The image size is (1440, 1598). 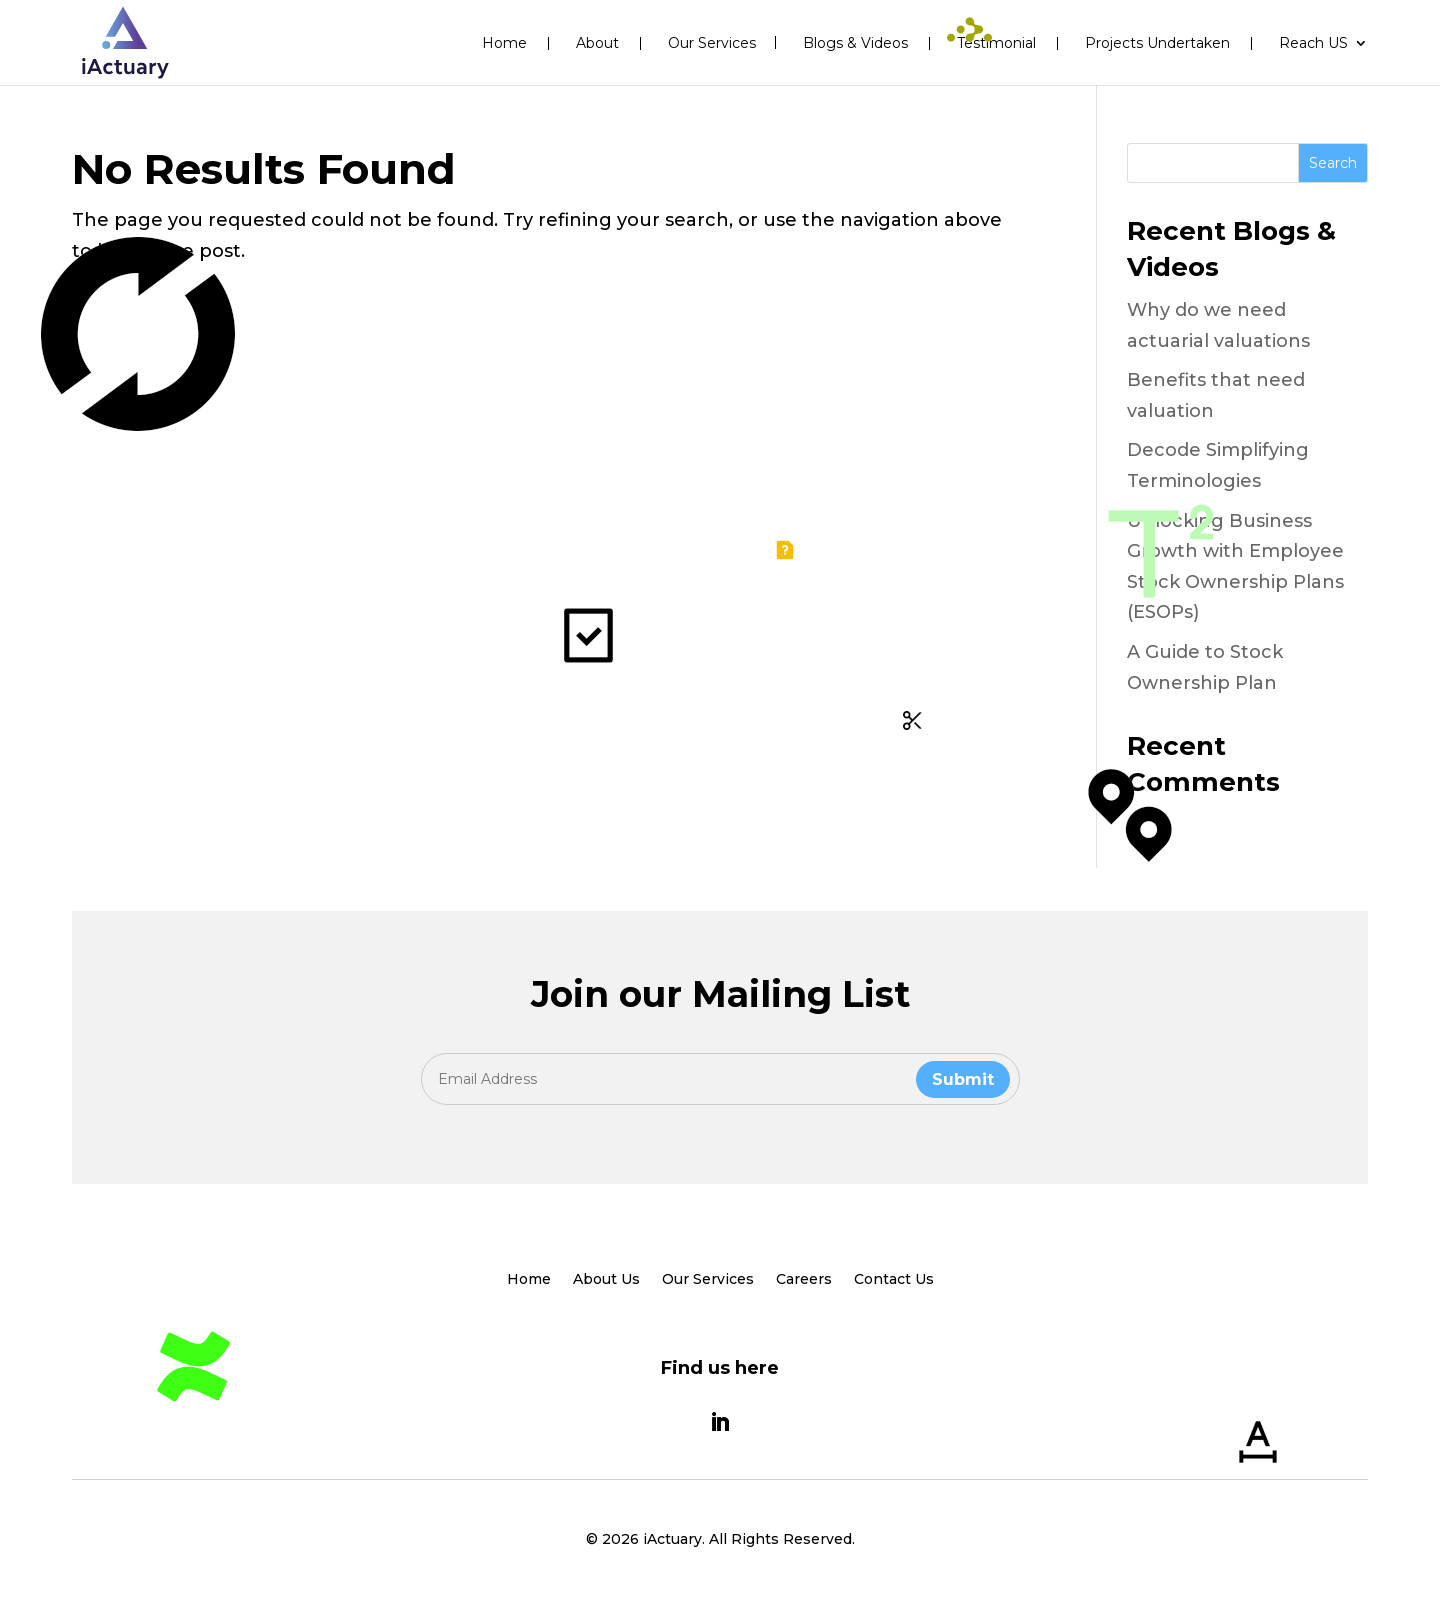 What do you see at coordinates (969, 29) in the screenshot?
I see `react router library logo` at bounding box center [969, 29].